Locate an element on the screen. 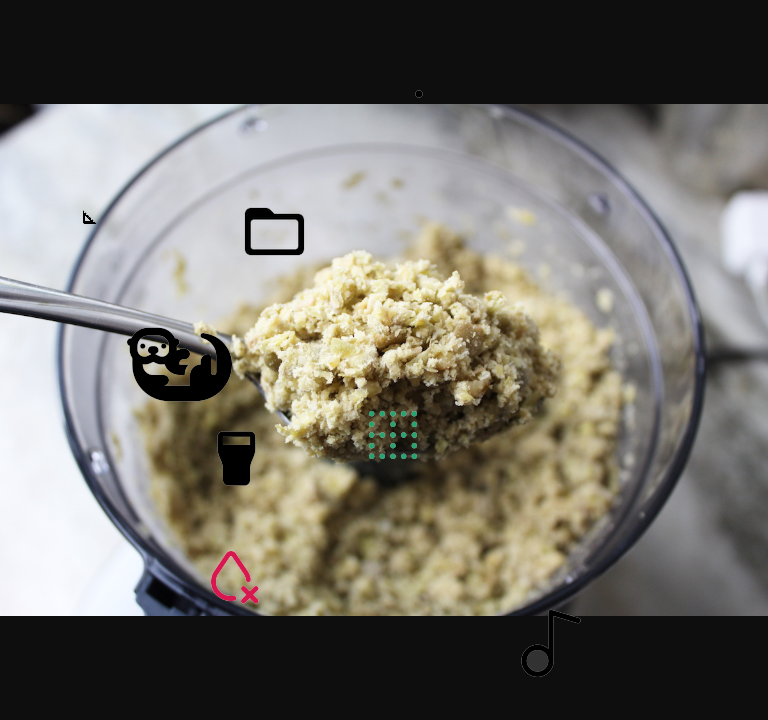  disable water or liquid-related feature is located at coordinates (231, 576).